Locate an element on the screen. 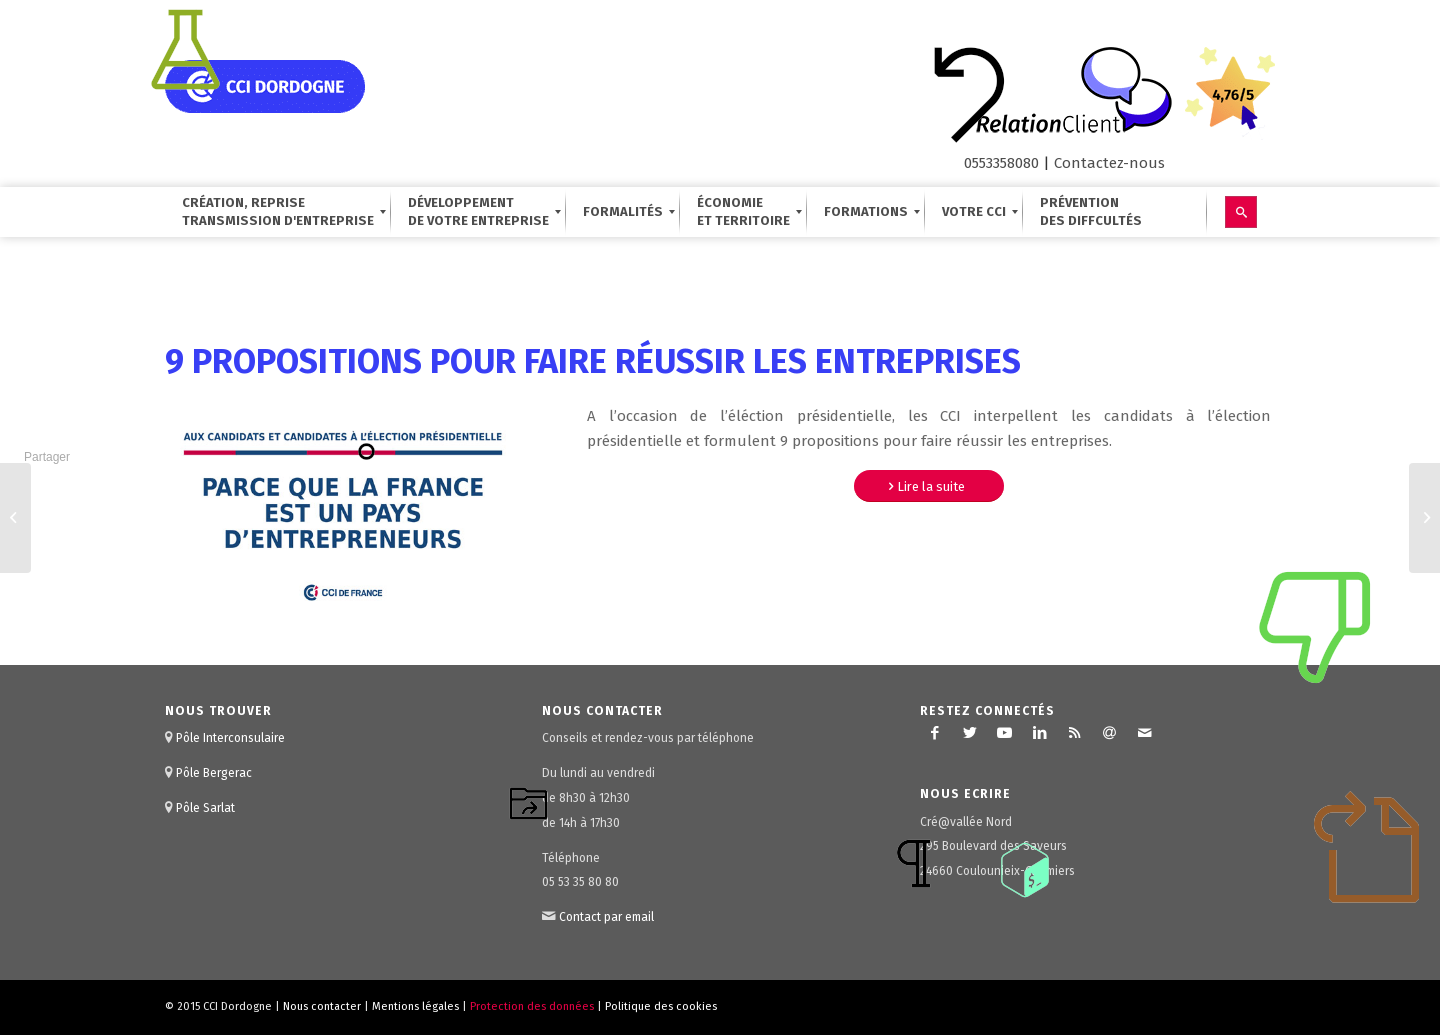 The width and height of the screenshot is (1440, 1035). discard changes and revert to previous state is located at coordinates (967, 91).